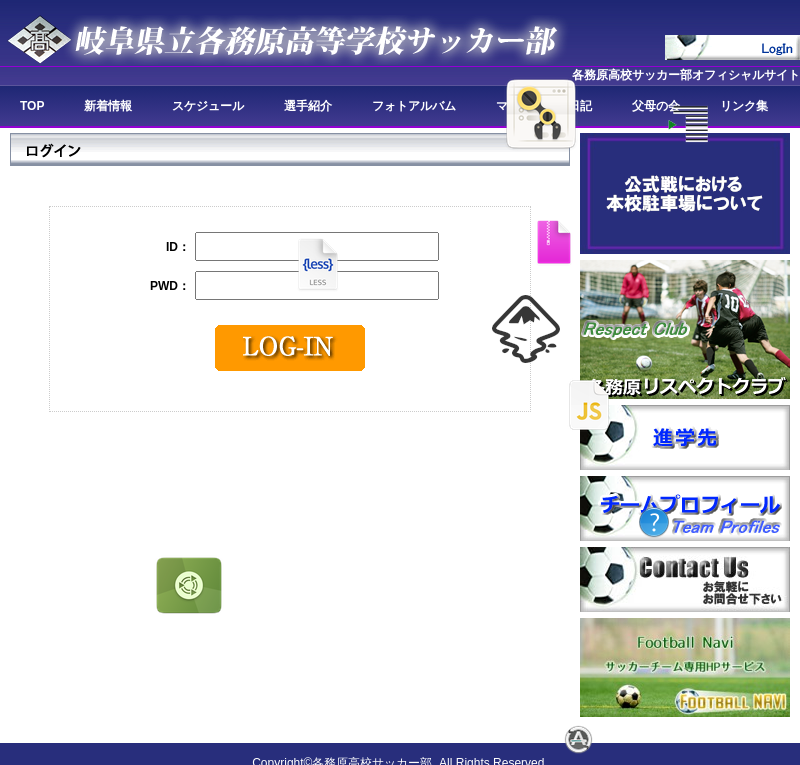  I want to click on open inkscape vector graphics editor, so click(526, 329).